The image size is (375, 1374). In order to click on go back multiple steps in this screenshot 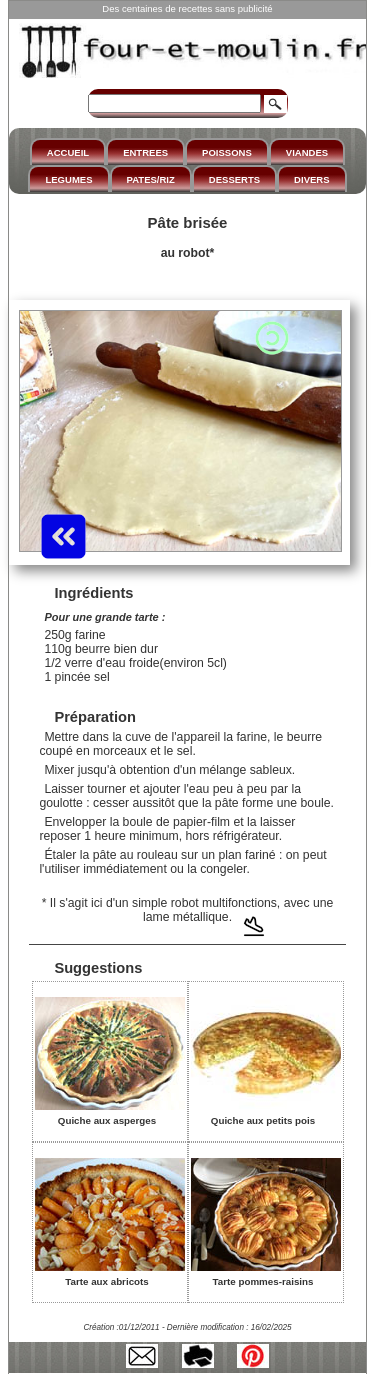, I will do `click(63, 536)`.